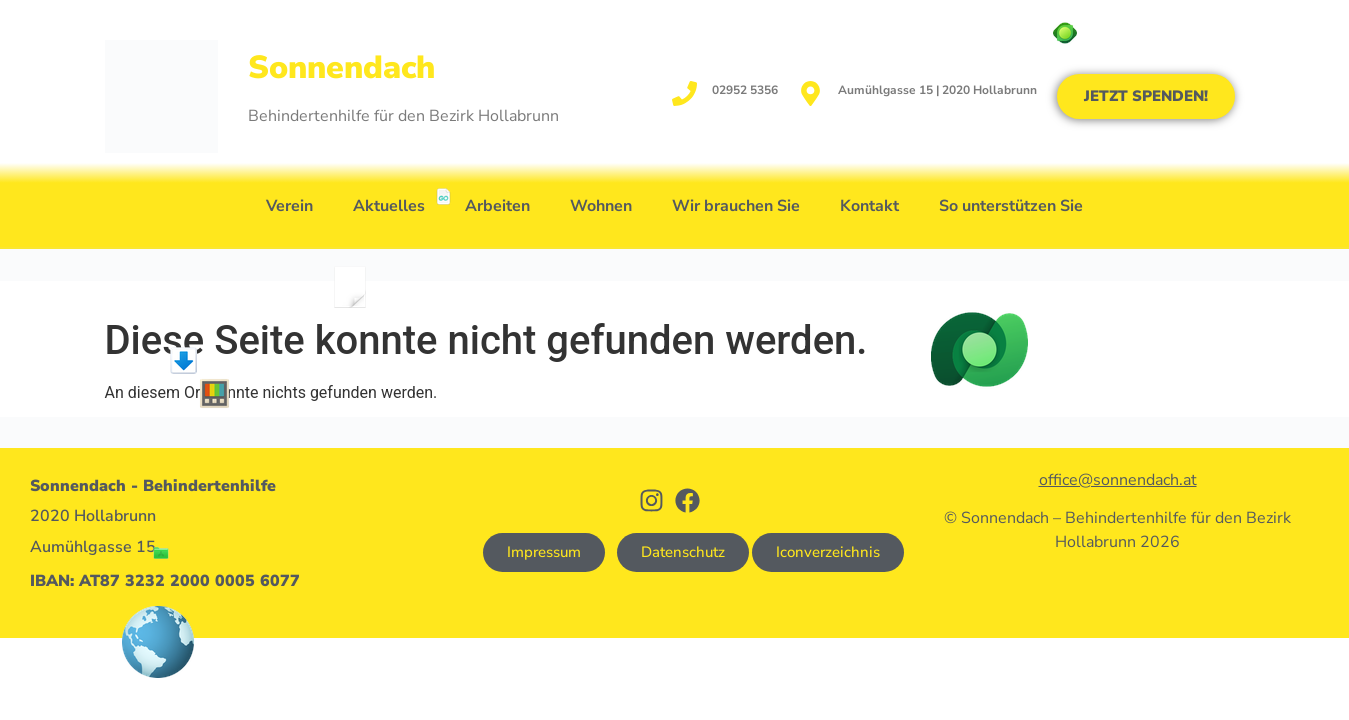 This screenshot has height=720, width=1349. What do you see at coordinates (214, 393) in the screenshot?
I see `open microsoft powertoys application` at bounding box center [214, 393].